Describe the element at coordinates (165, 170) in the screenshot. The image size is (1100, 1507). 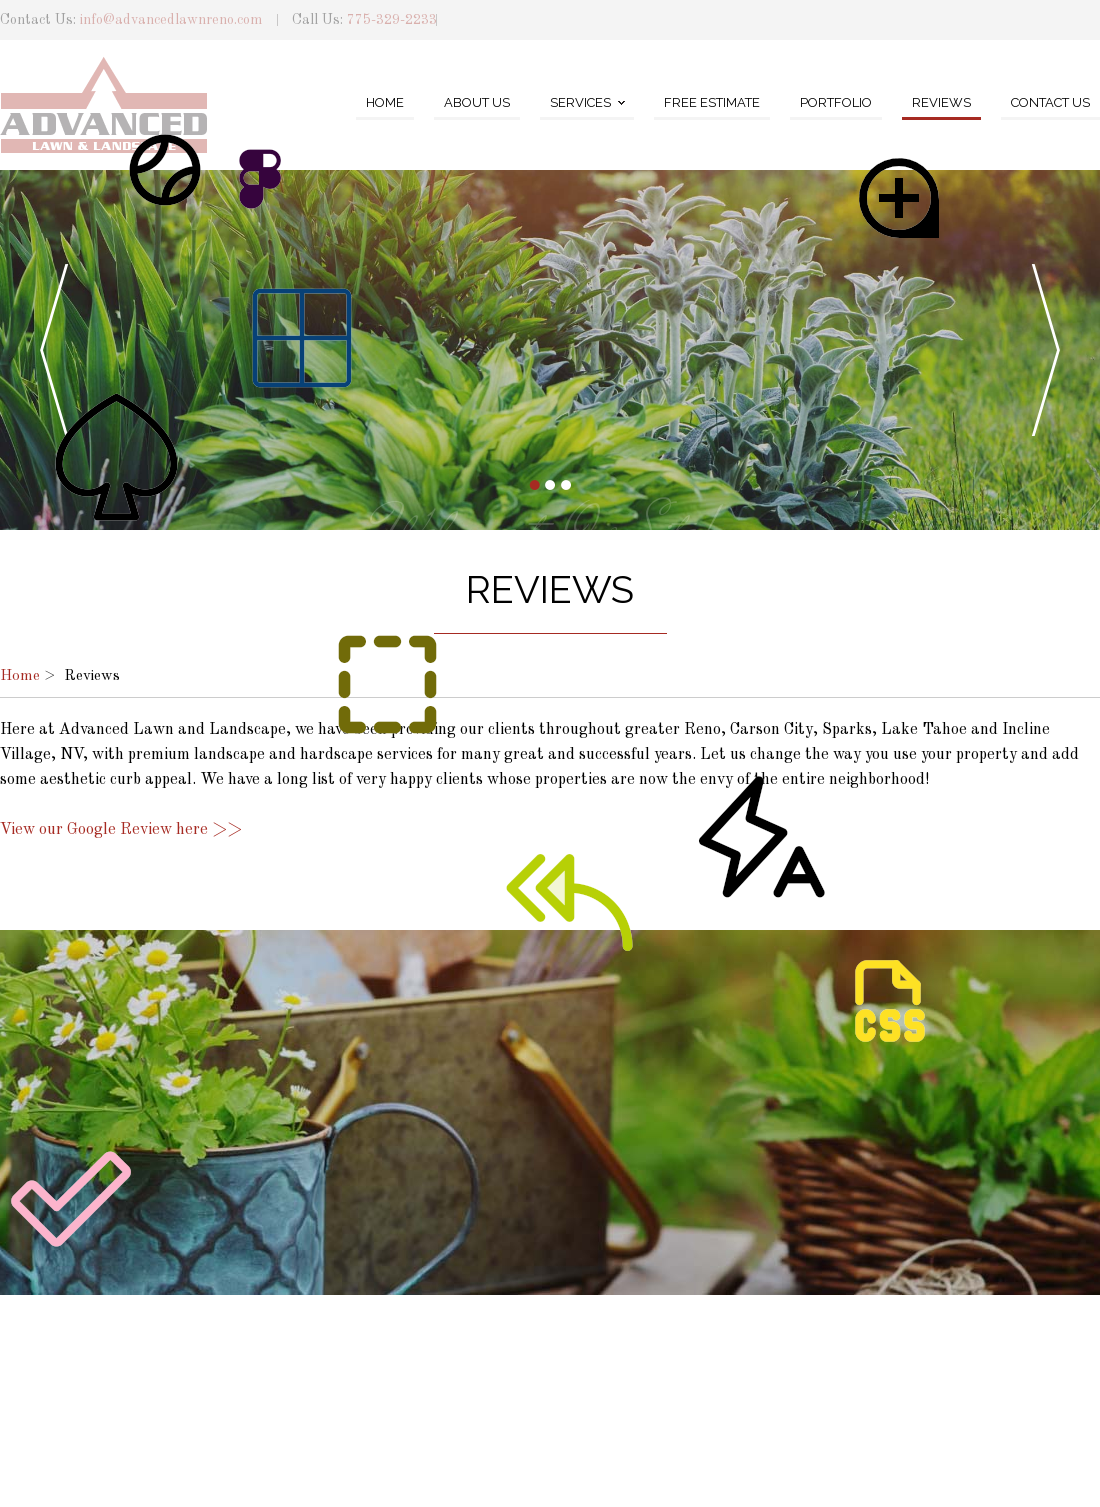
I see `access tennis or racquet sports content` at that location.